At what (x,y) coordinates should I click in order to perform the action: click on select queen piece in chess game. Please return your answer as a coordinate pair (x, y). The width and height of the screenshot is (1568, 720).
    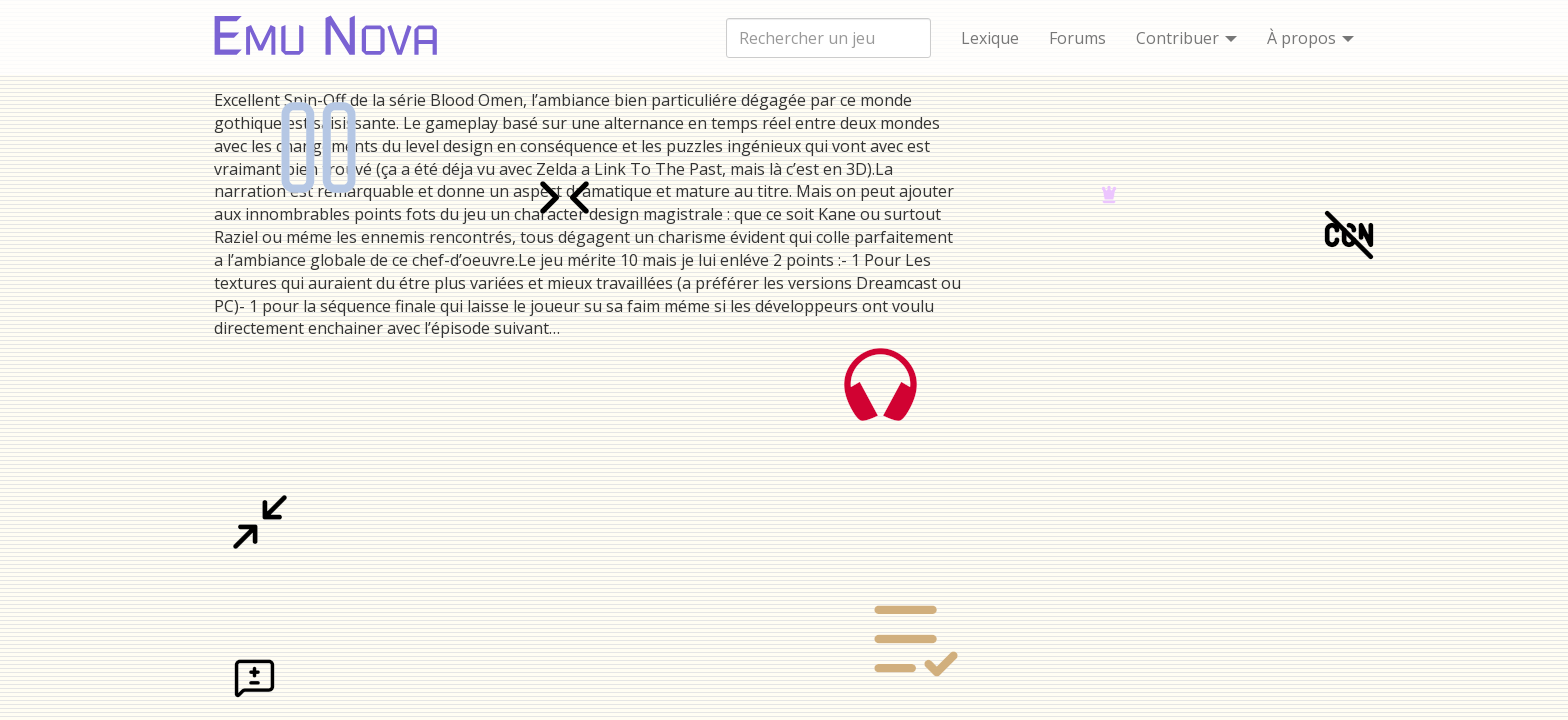
    Looking at the image, I should click on (1109, 195).